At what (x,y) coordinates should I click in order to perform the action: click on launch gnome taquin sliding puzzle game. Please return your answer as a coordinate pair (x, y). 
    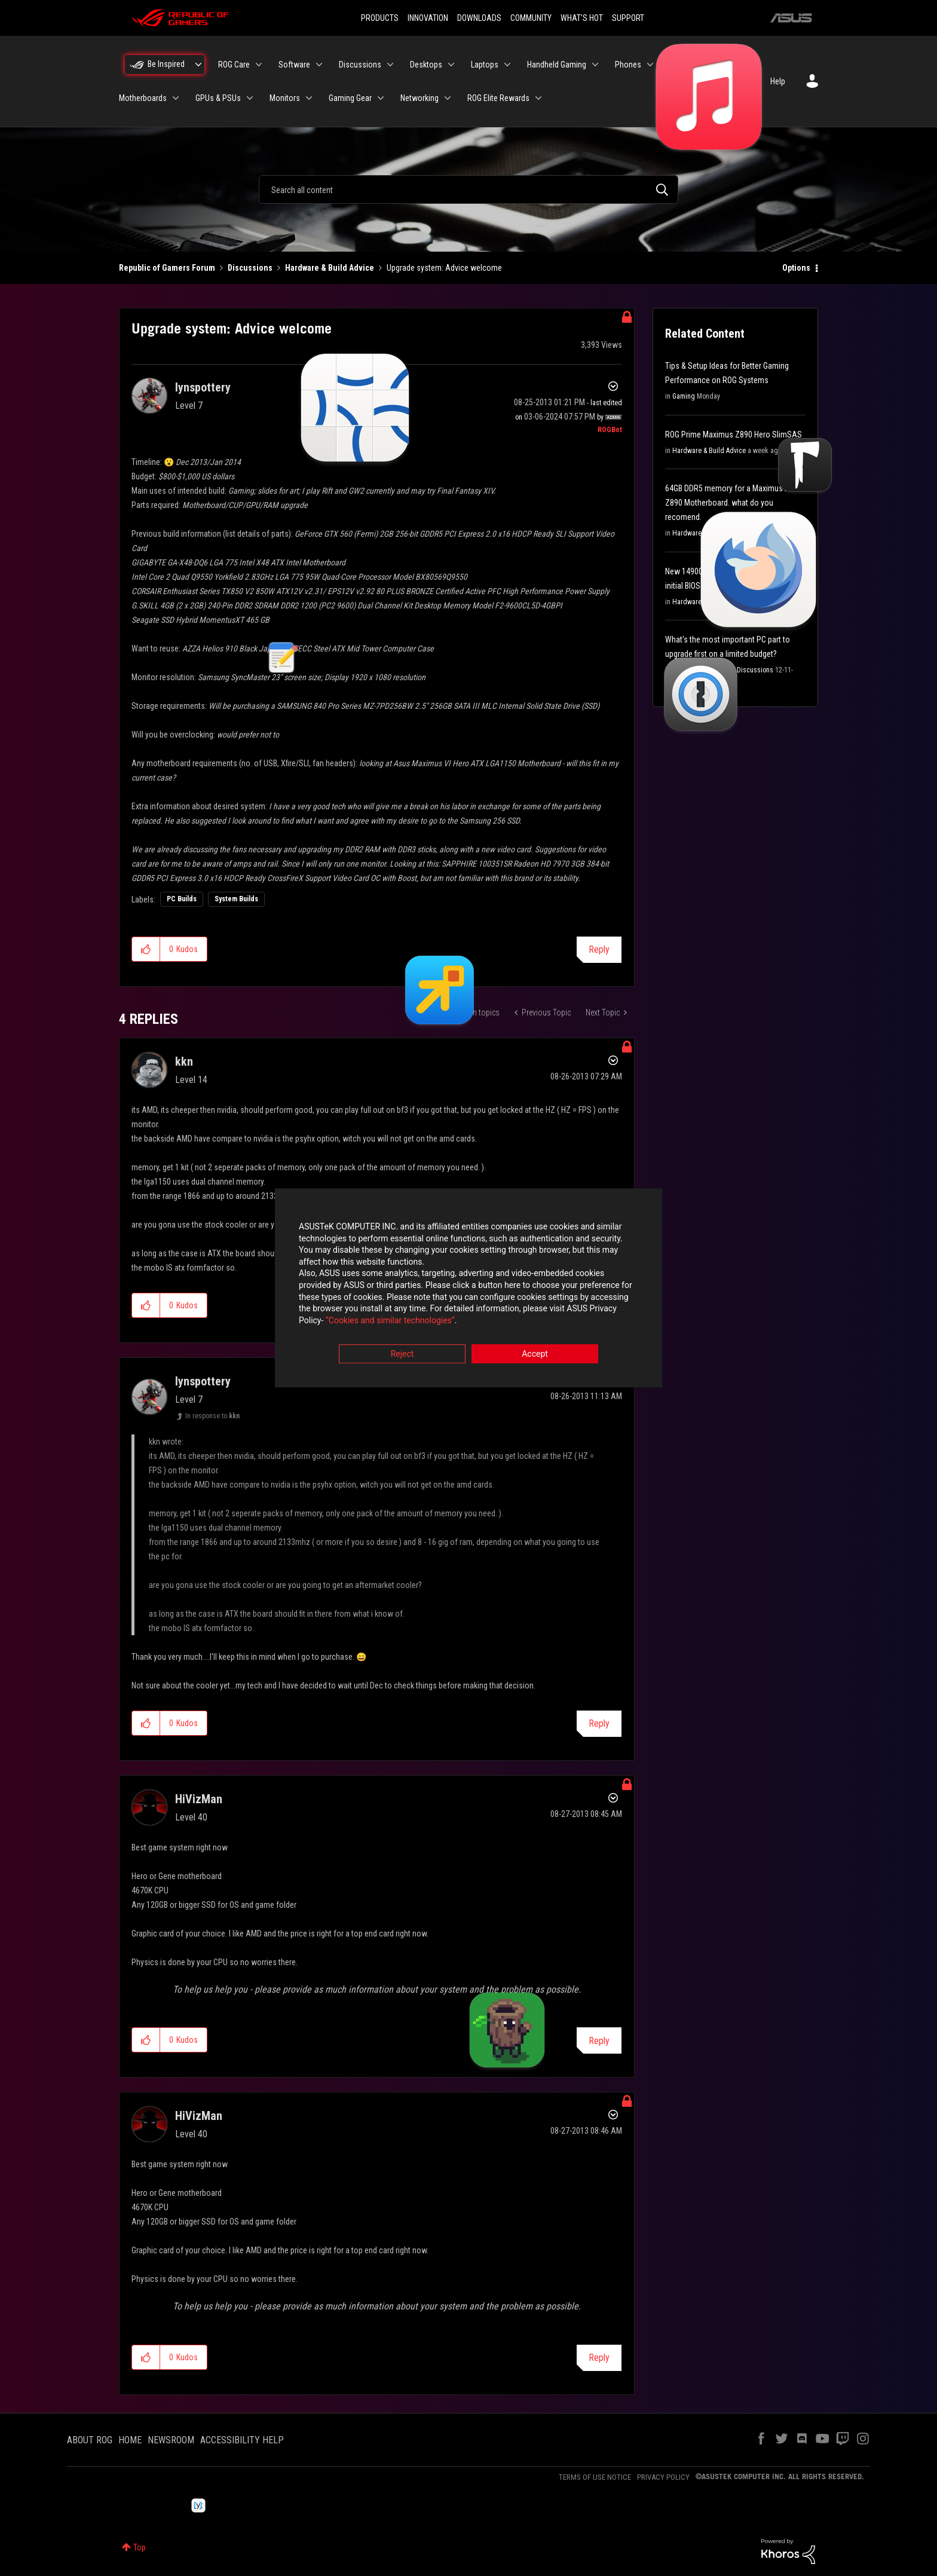
    Looking at the image, I should click on (355, 408).